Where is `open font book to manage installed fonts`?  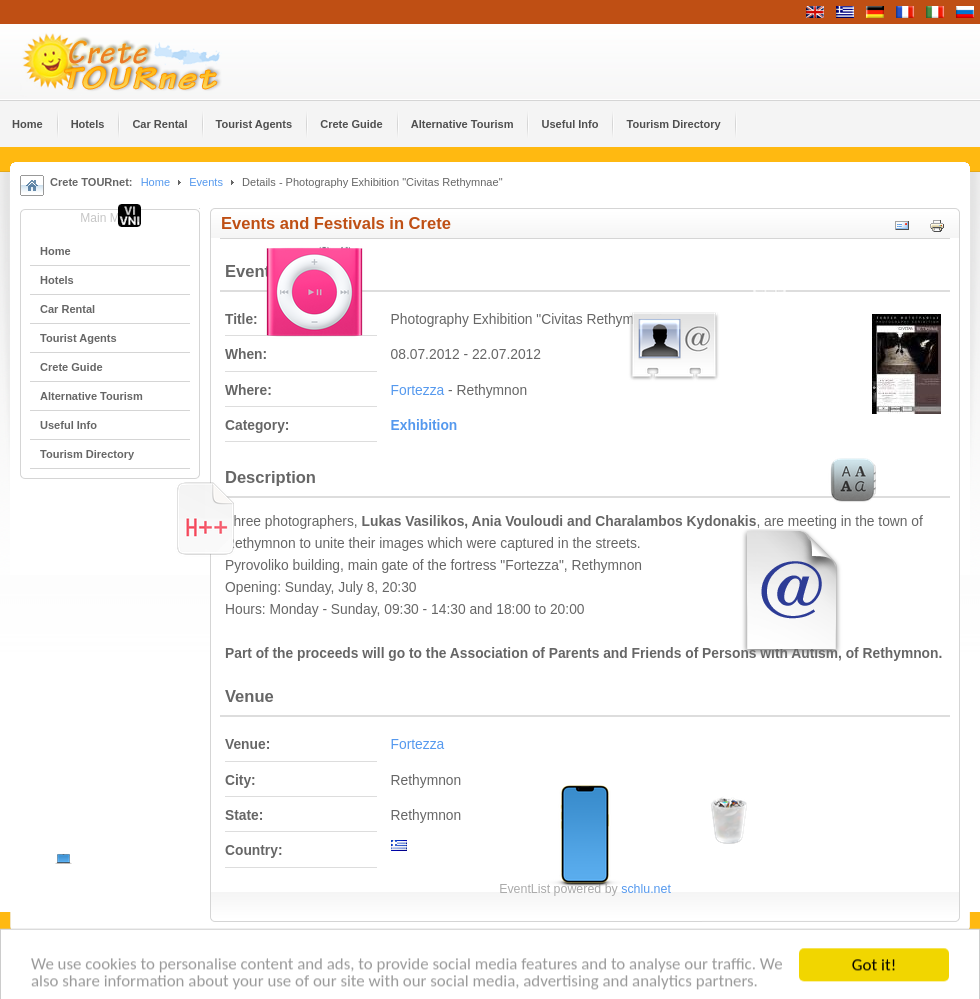
open font book to manage installed fonts is located at coordinates (852, 479).